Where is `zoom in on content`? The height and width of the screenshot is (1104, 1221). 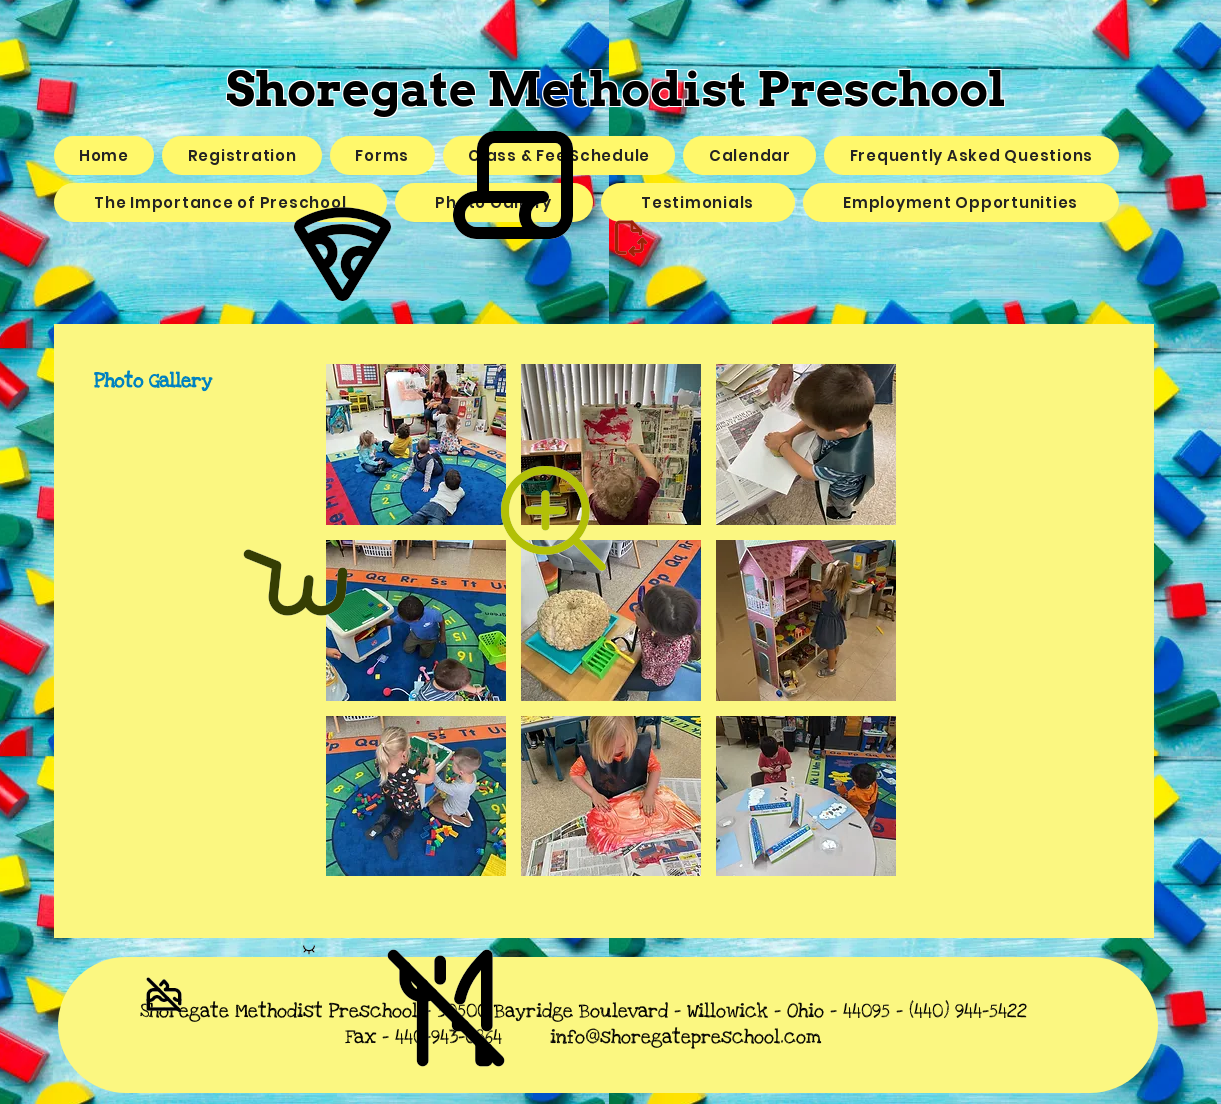 zoom in on content is located at coordinates (553, 518).